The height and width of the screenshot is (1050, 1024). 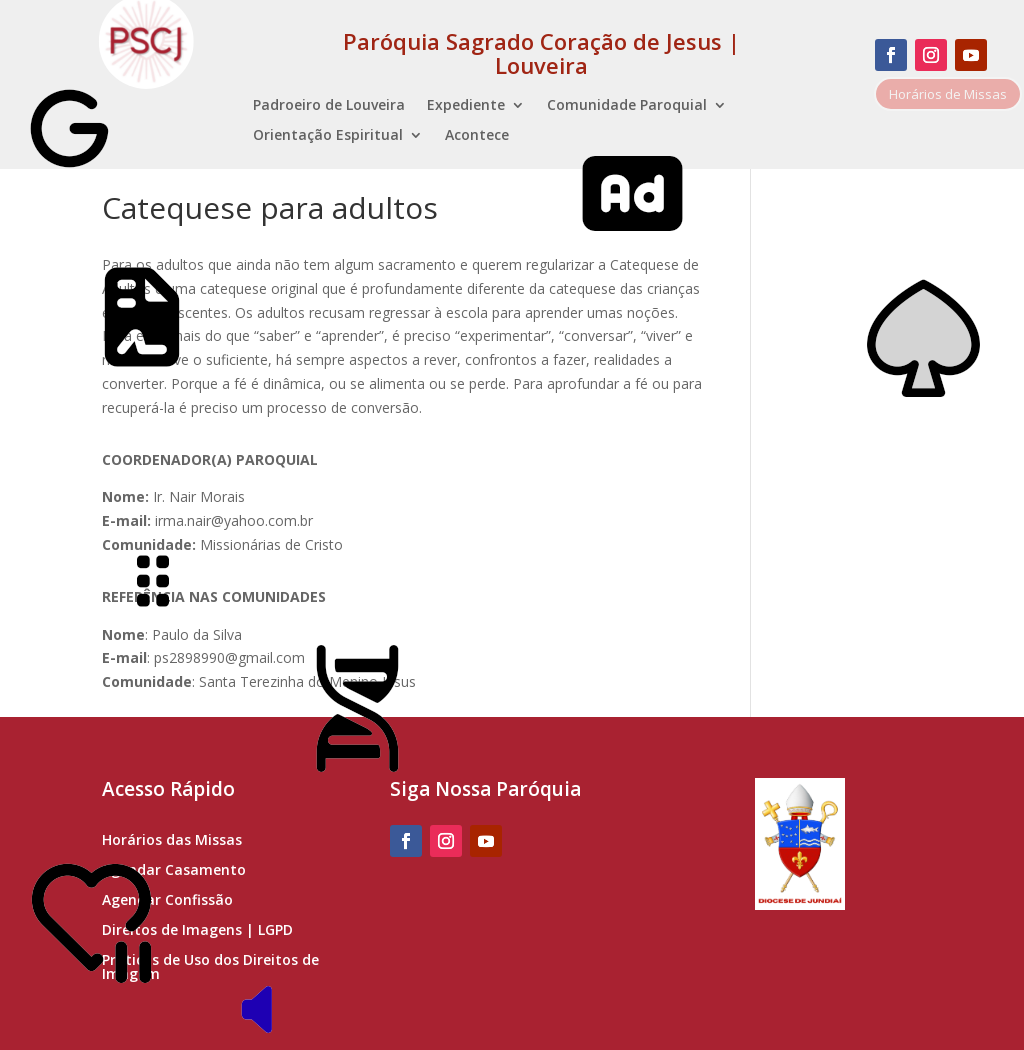 What do you see at coordinates (632, 193) in the screenshot?
I see `indicates an advertisement or sponsored content` at bounding box center [632, 193].